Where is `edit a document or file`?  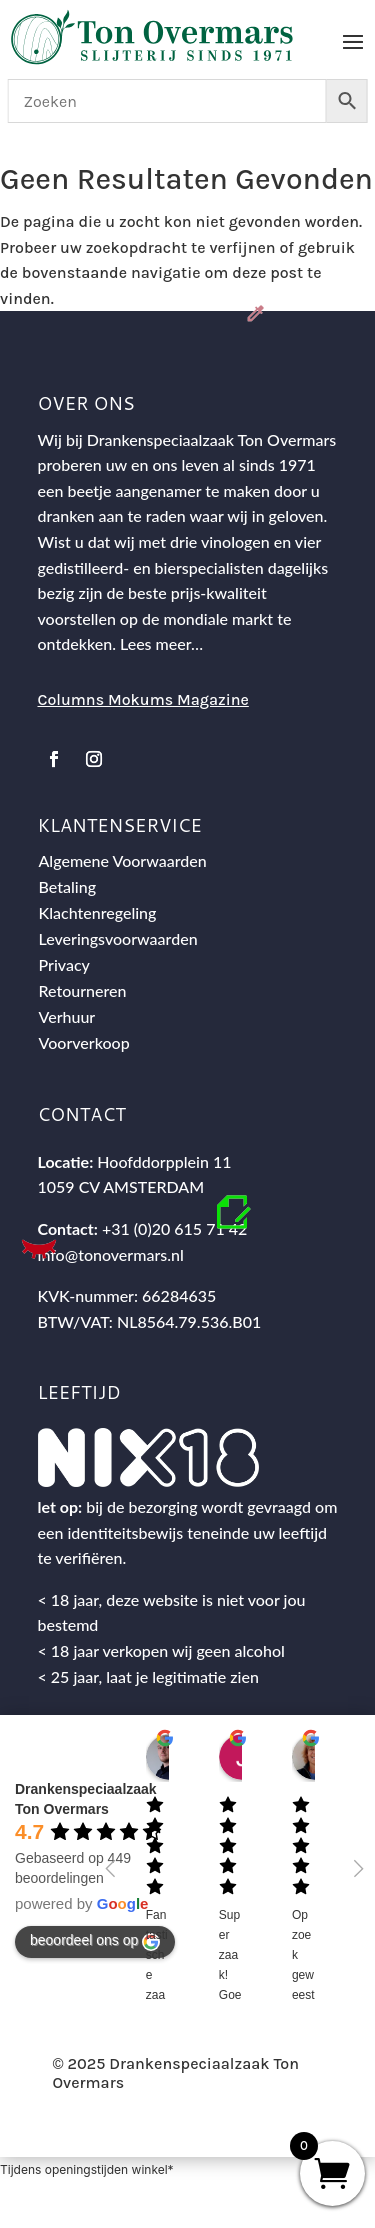
edit a document or file is located at coordinates (232, 1212).